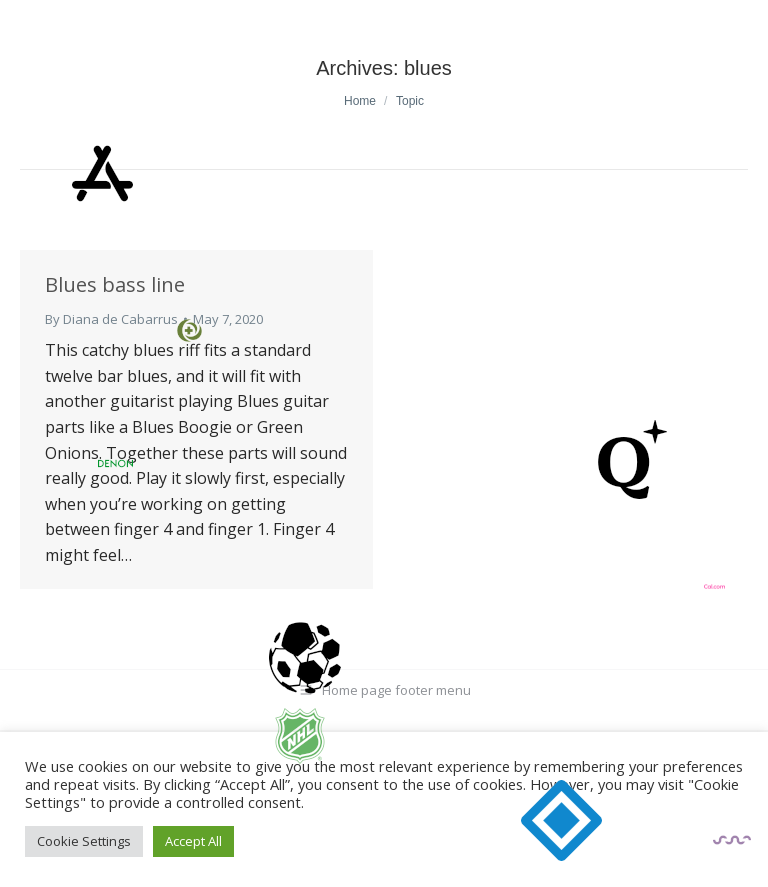  Describe the element at coordinates (115, 463) in the screenshot. I see `denon brand logo` at that location.